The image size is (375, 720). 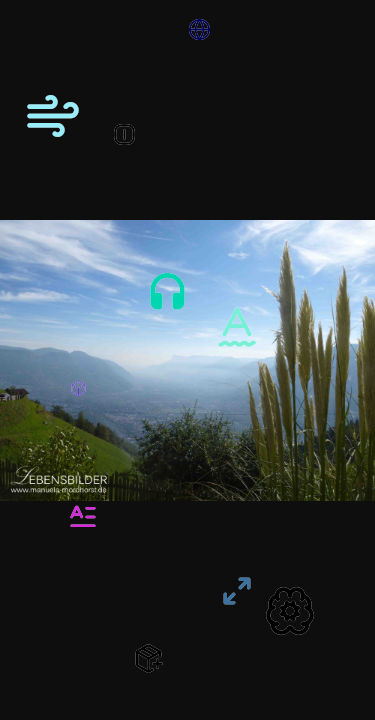 What do you see at coordinates (199, 29) in the screenshot?
I see `switch to global or international settings` at bounding box center [199, 29].